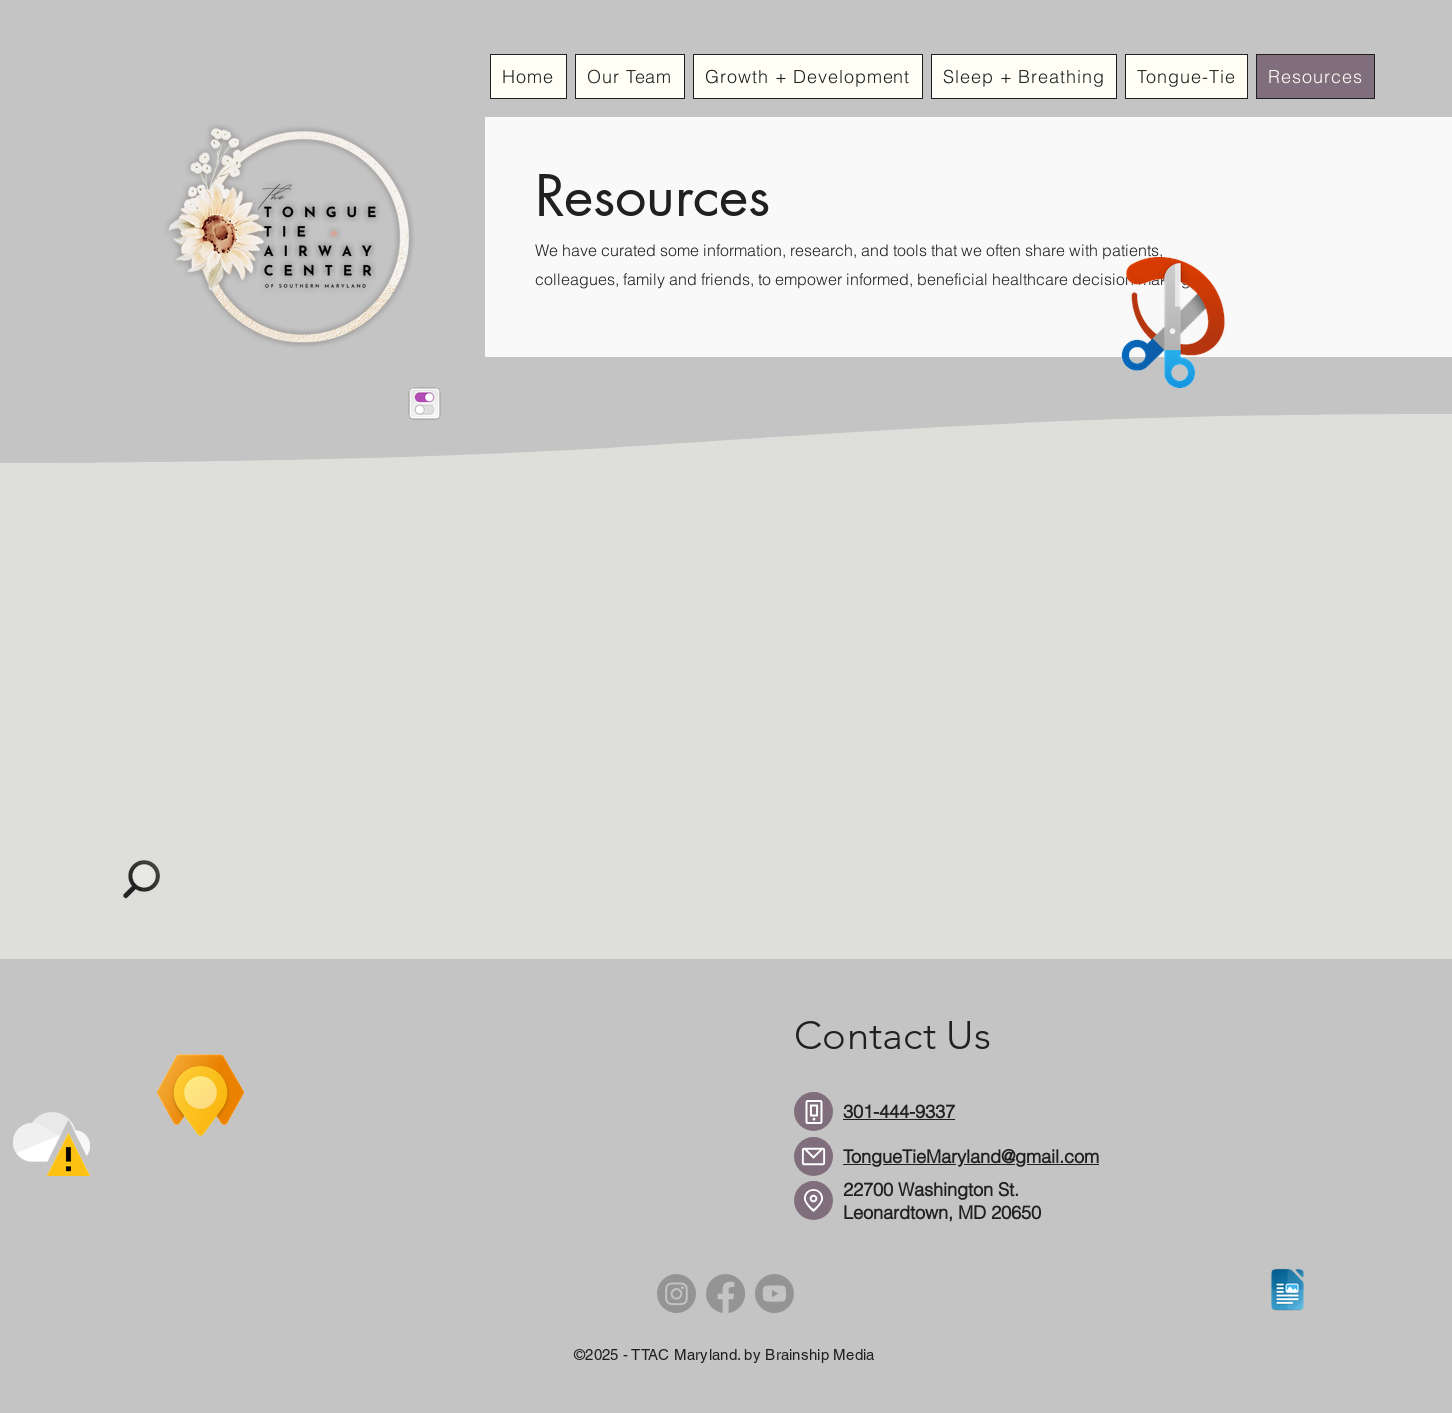 The height and width of the screenshot is (1413, 1452). Describe the element at coordinates (1172, 322) in the screenshot. I see `open snip & sketch to capture a screenshot` at that location.